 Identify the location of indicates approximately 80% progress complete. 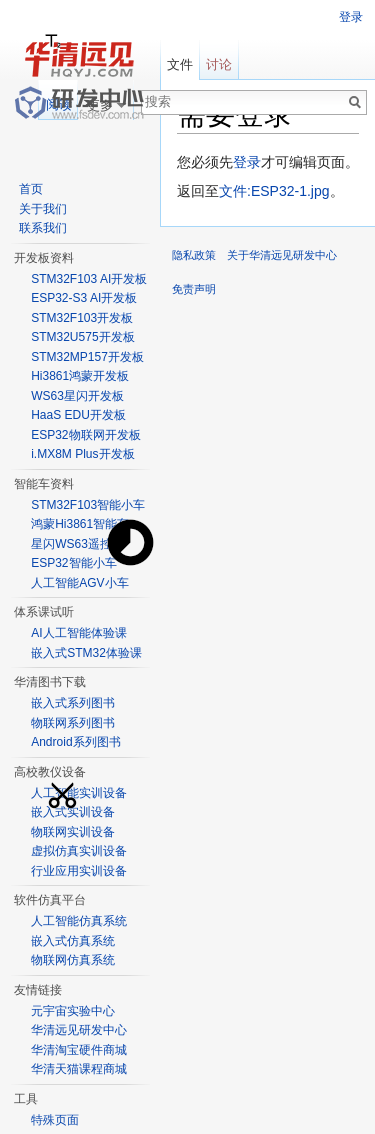
(130, 542).